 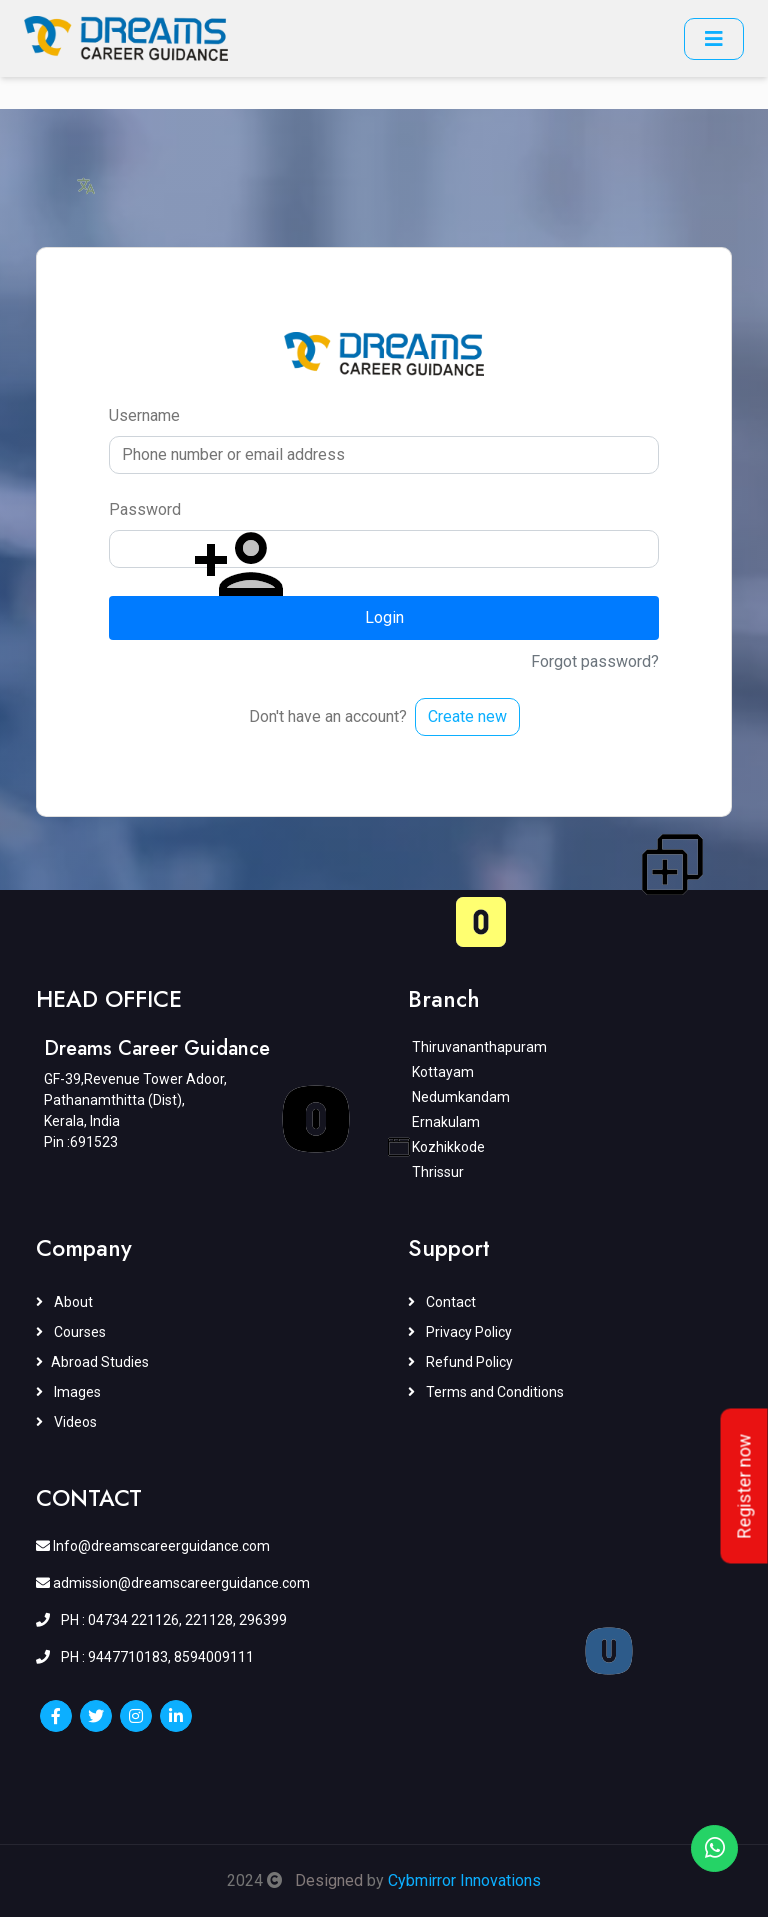 I want to click on expand all collapsed sections, so click(x=672, y=864).